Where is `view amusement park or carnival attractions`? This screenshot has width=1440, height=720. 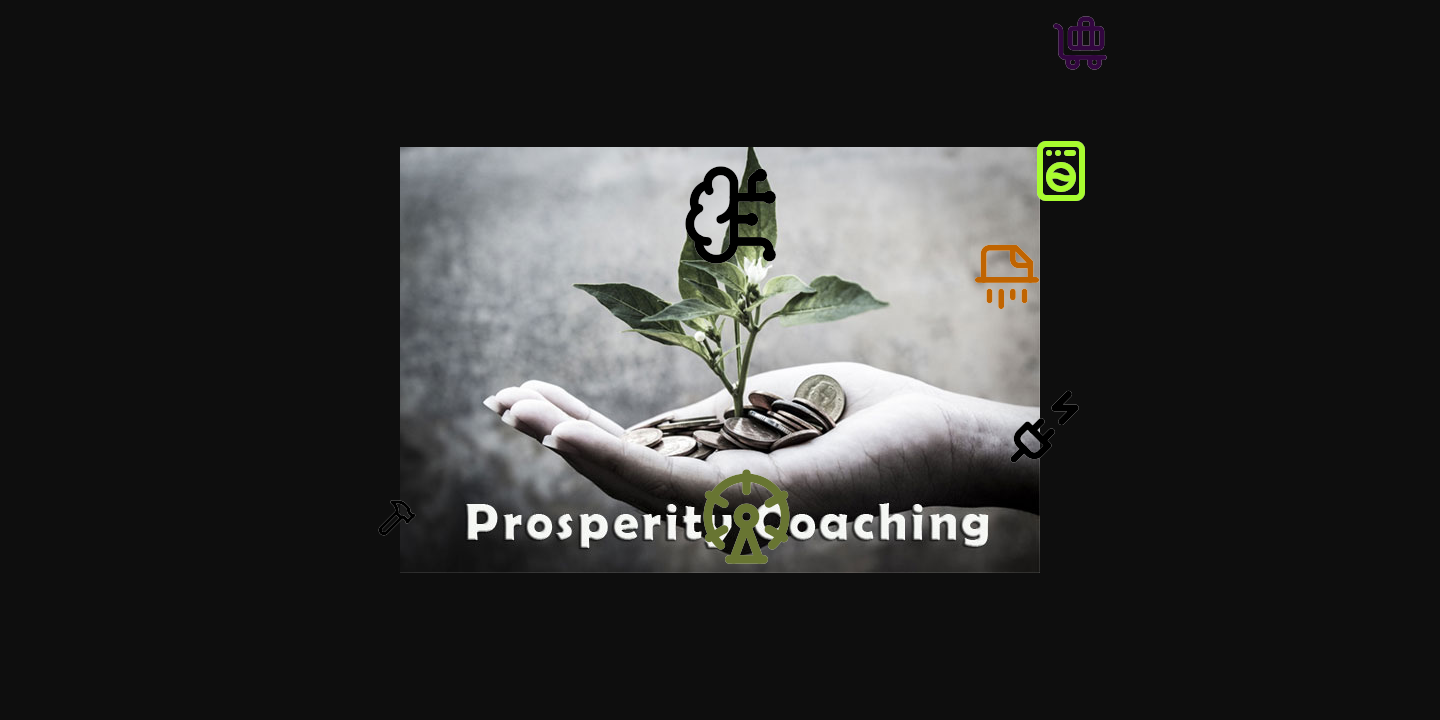 view amusement park or carnival attractions is located at coordinates (746, 516).